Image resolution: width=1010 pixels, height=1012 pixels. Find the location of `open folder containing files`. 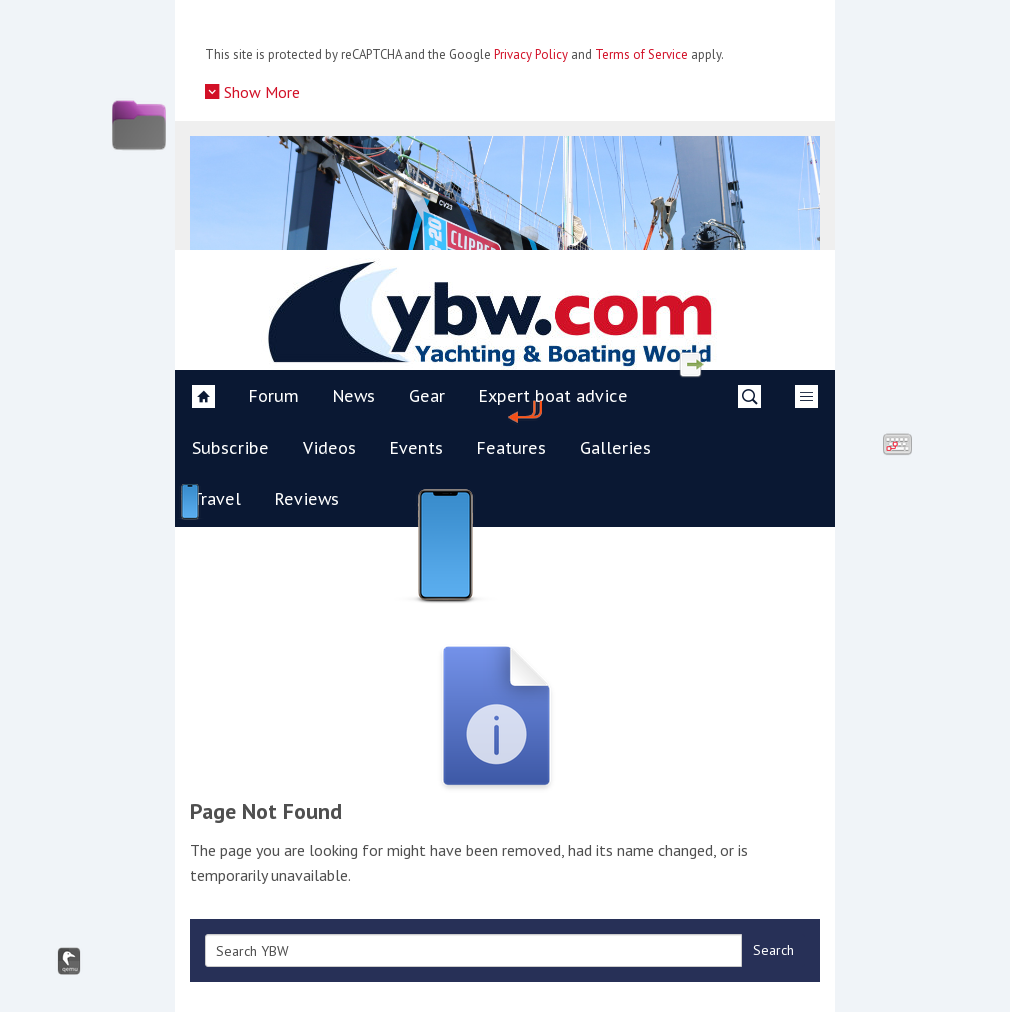

open folder containing files is located at coordinates (139, 125).